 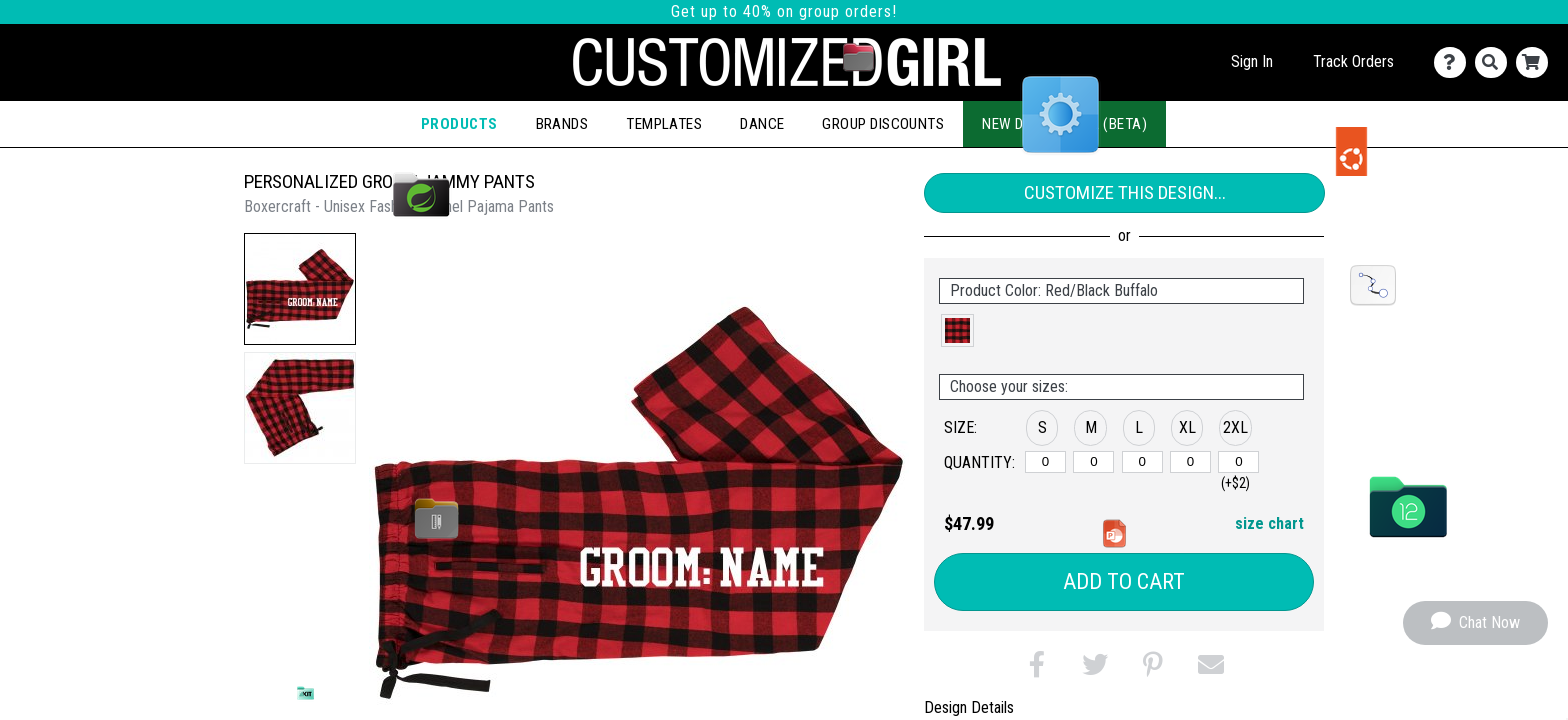 I want to click on access your templates folder, so click(x=436, y=518).